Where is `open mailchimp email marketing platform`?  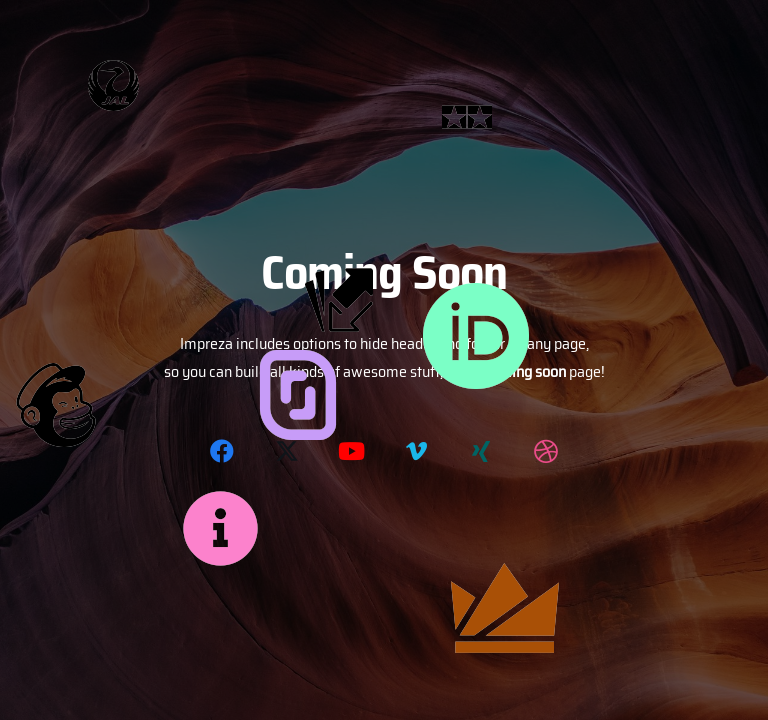 open mailchimp email marketing platform is located at coordinates (56, 405).